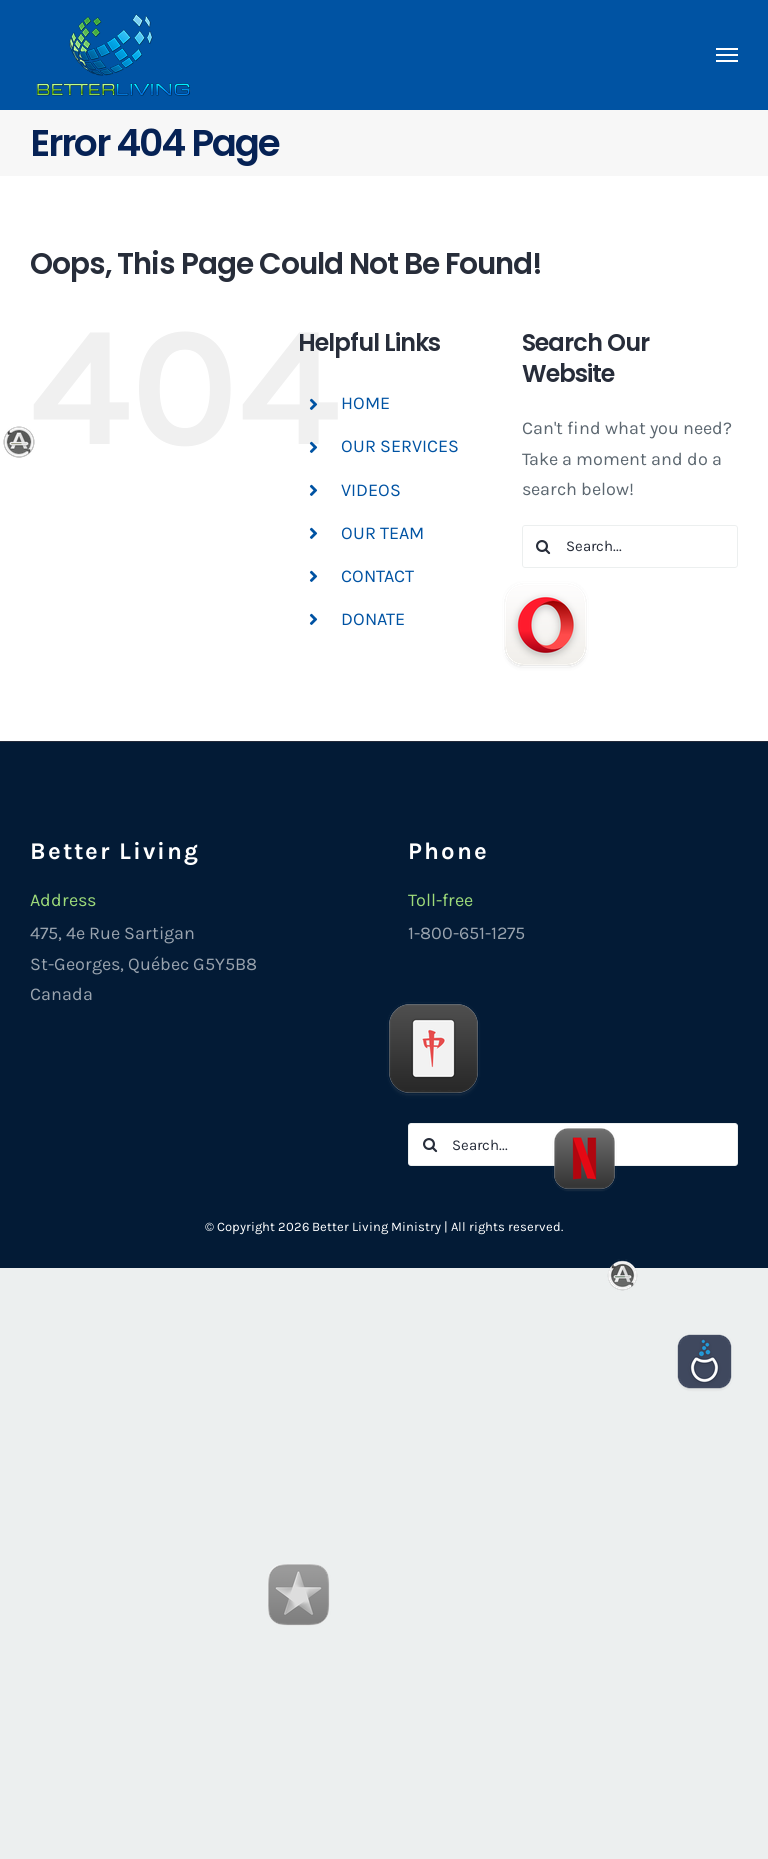  What do you see at coordinates (545, 624) in the screenshot?
I see `open the opera web browser` at bounding box center [545, 624].